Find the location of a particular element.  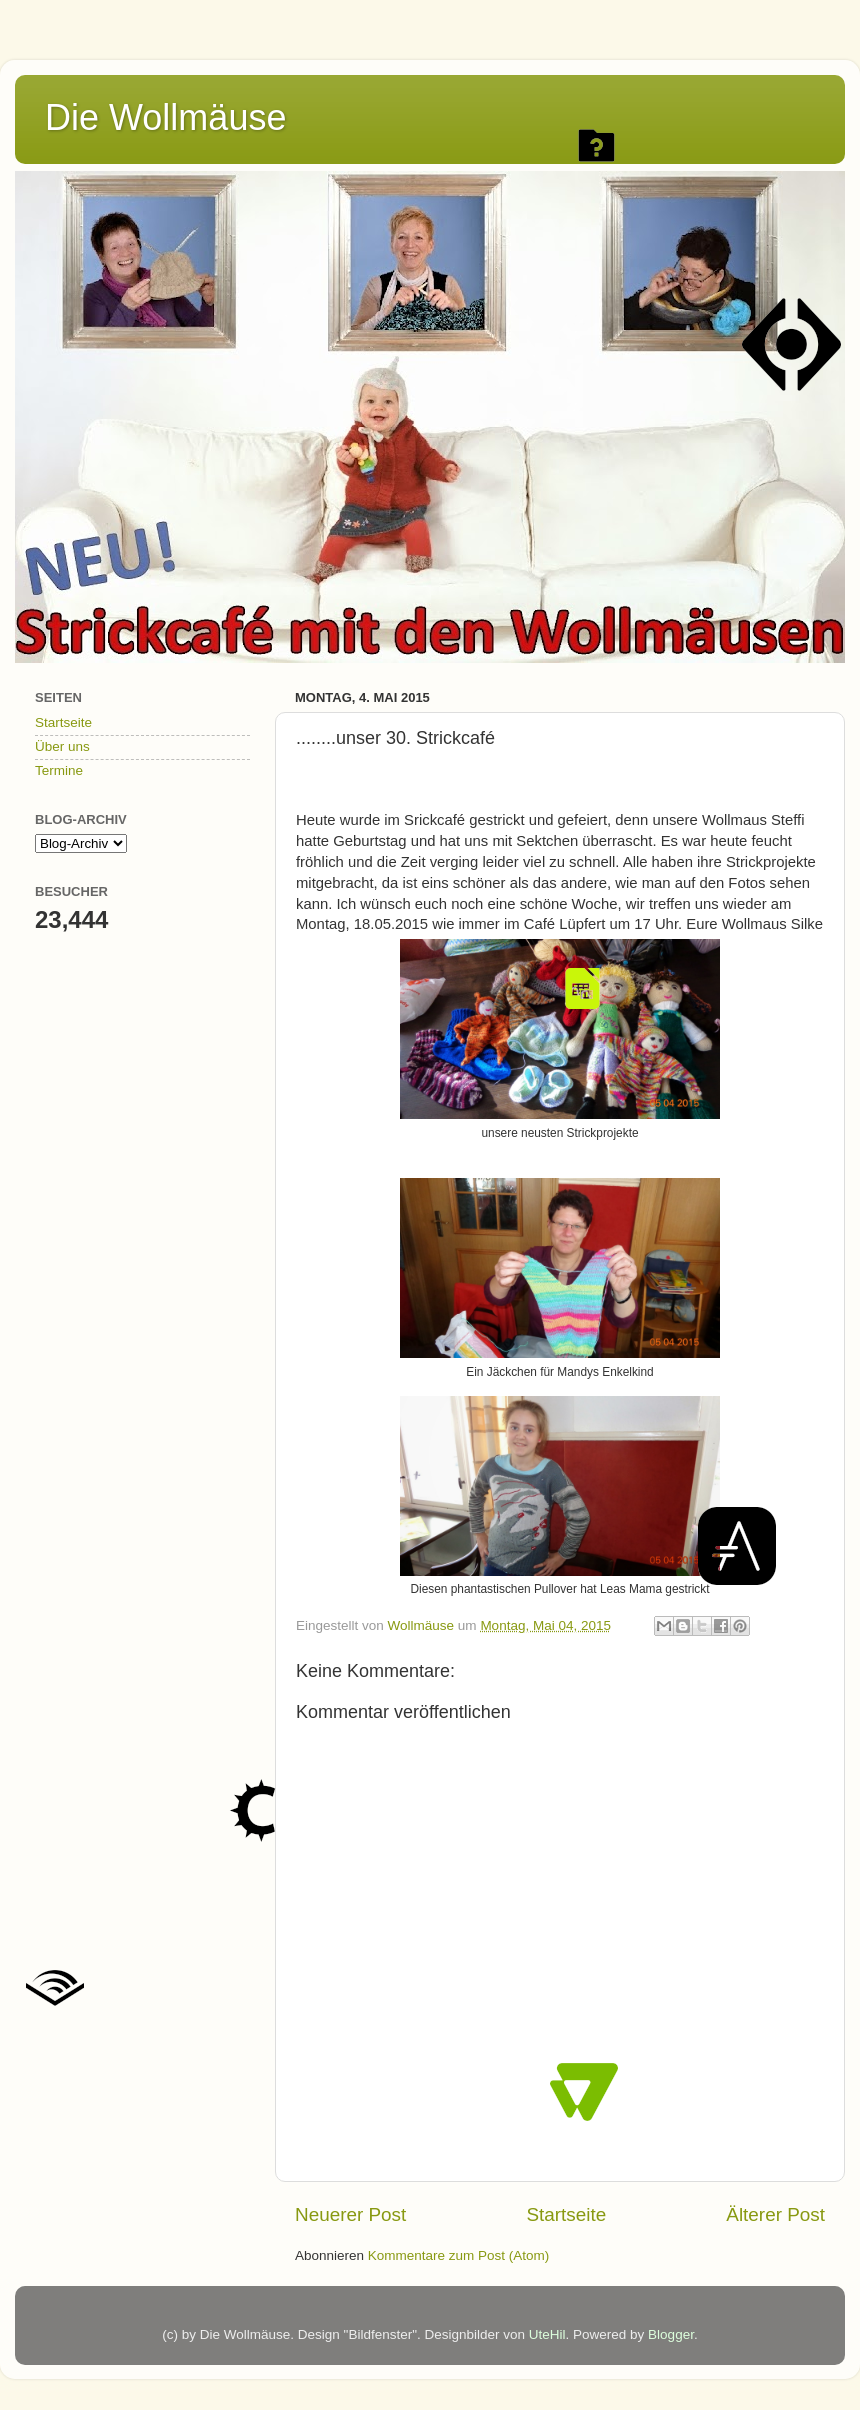

folder with unknown or unrecognized contents is located at coordinates (596, 145).